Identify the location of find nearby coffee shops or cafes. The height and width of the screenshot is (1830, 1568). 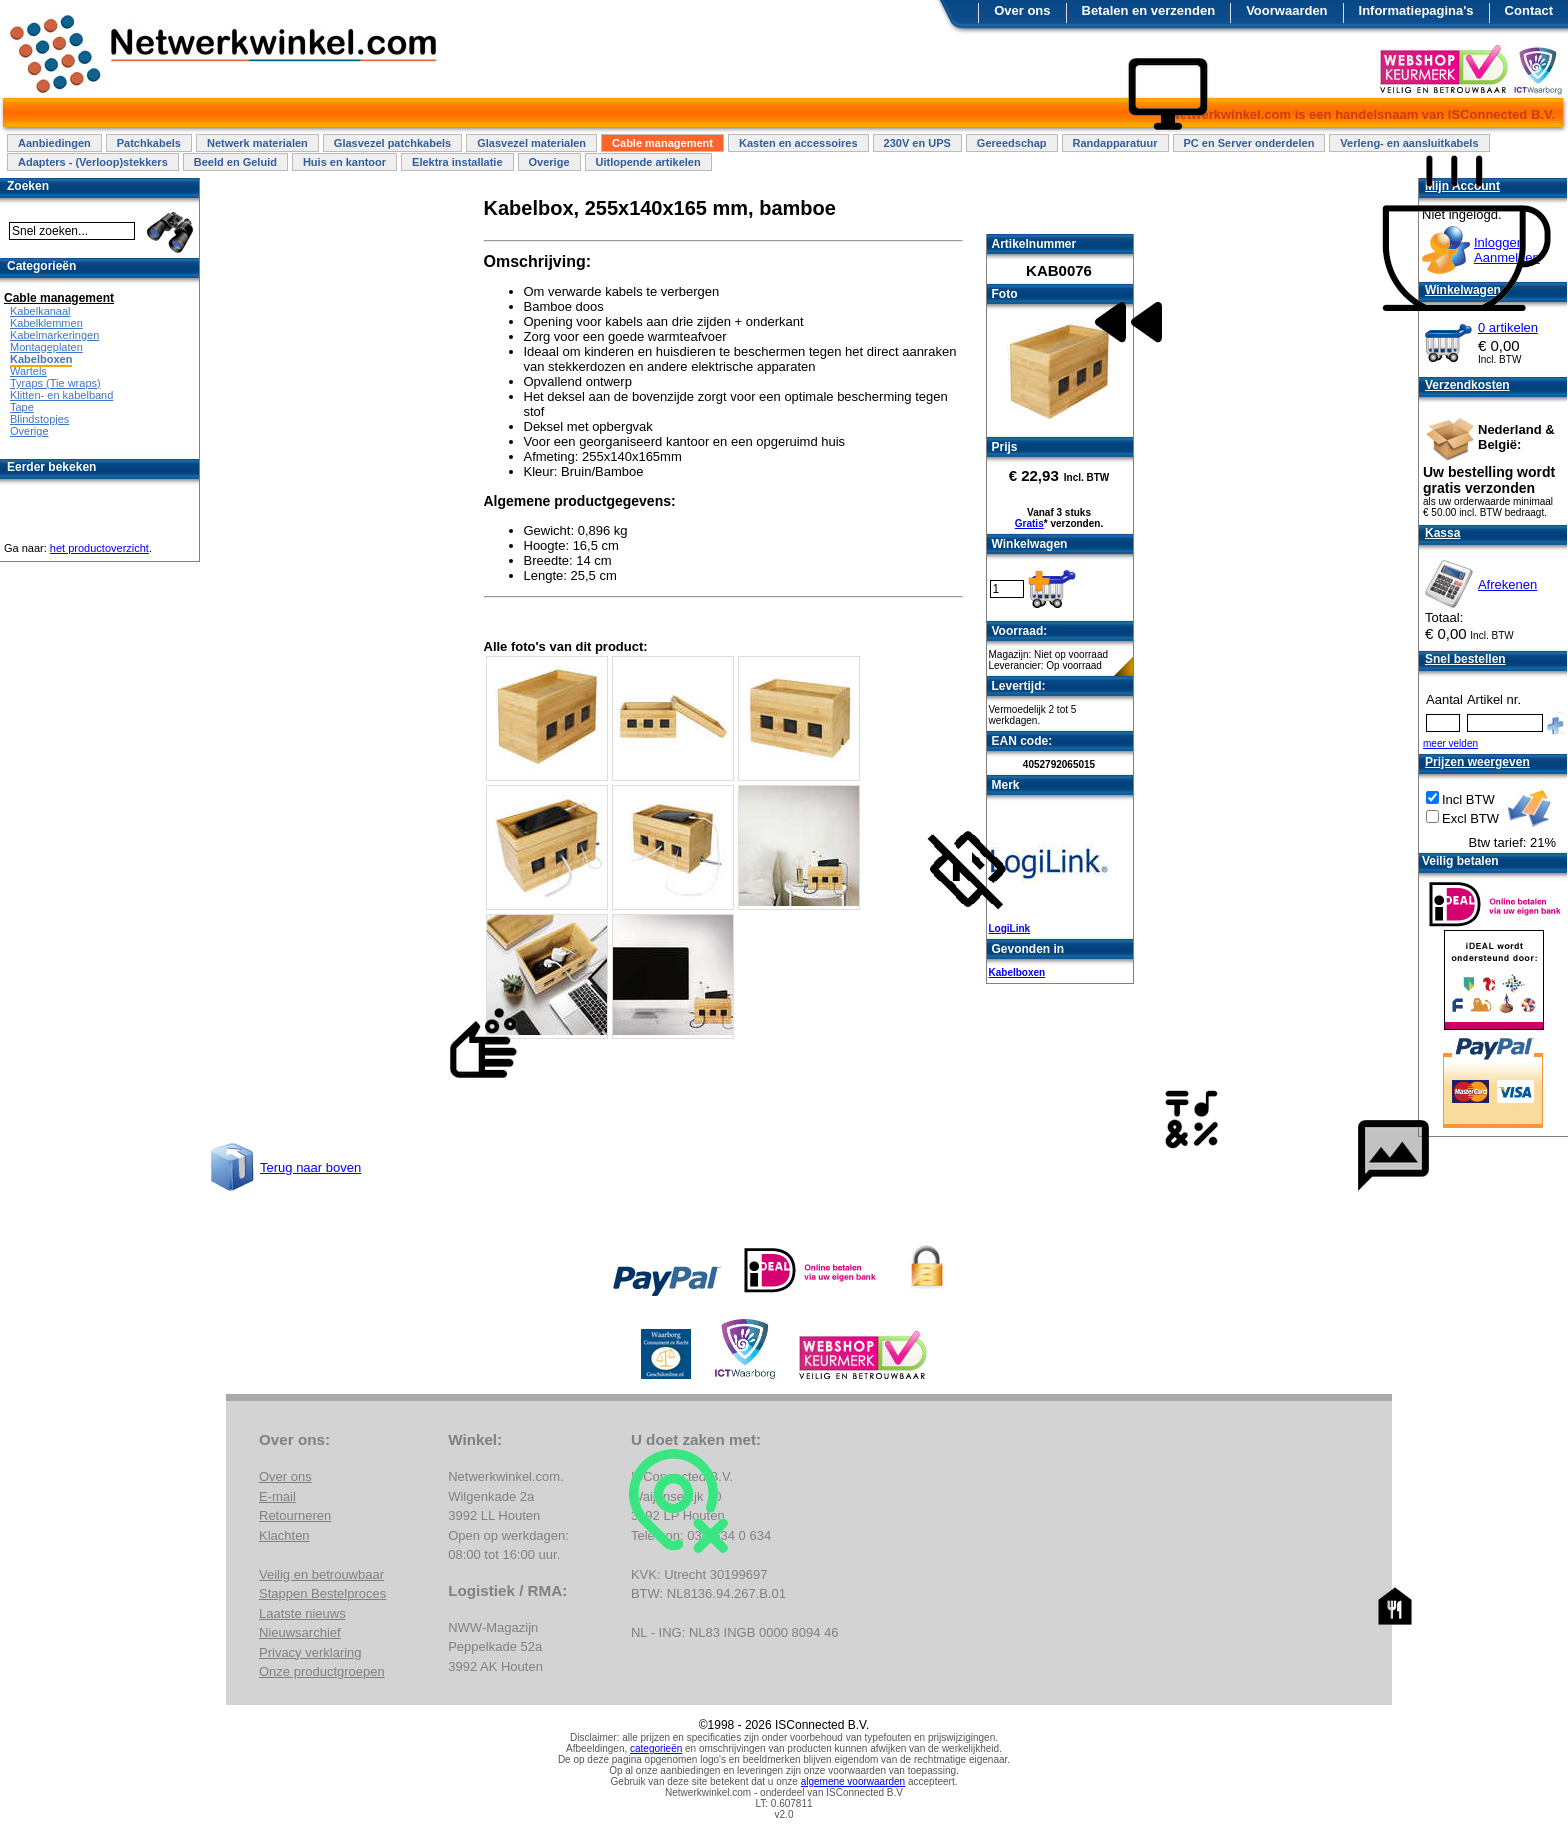
(1460, 239).